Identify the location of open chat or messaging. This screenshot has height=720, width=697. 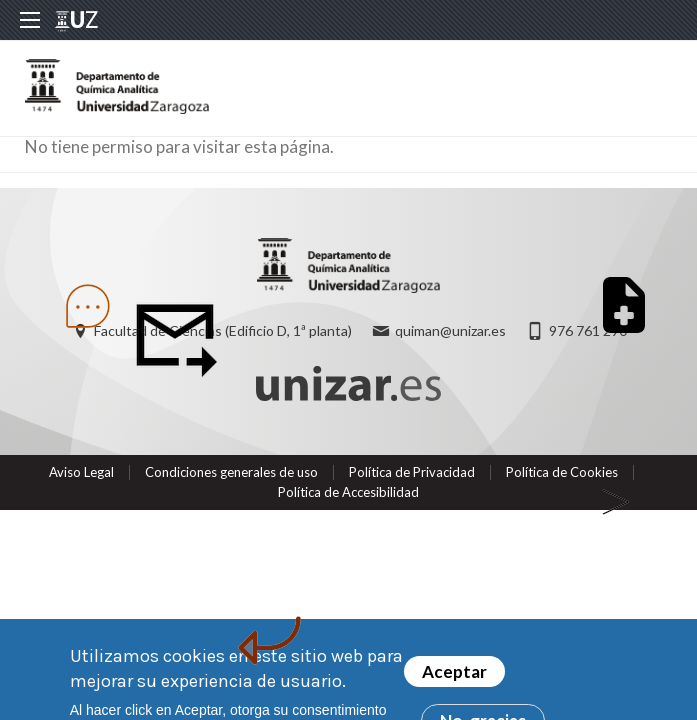
(87, 307).